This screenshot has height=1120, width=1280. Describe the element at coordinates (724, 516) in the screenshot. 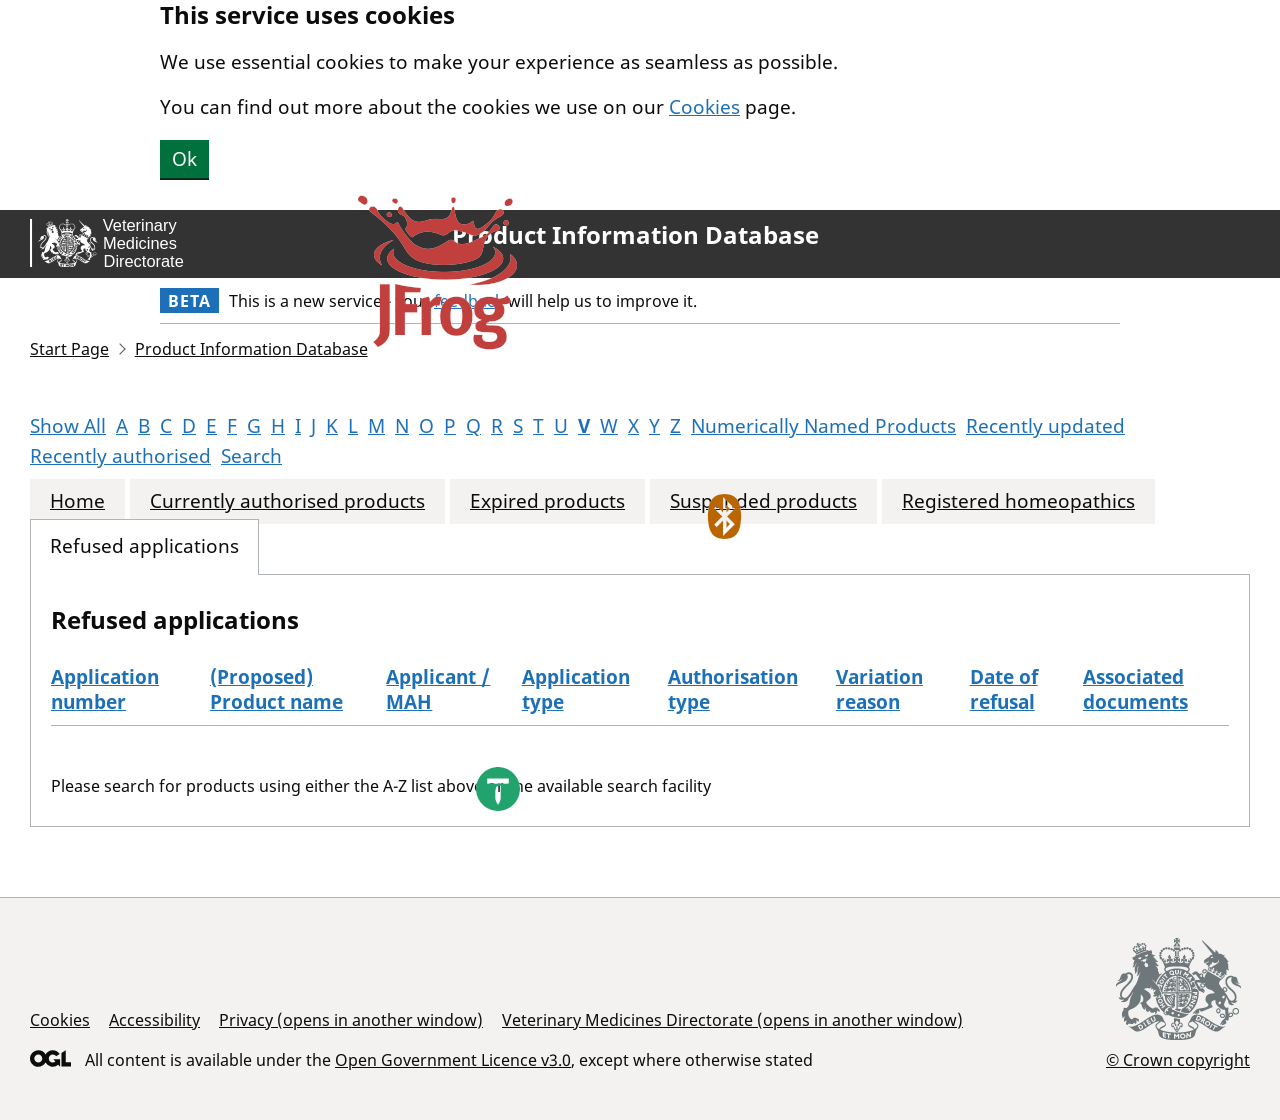

I see `toggle bluetooth connectivity on or off` at that location.